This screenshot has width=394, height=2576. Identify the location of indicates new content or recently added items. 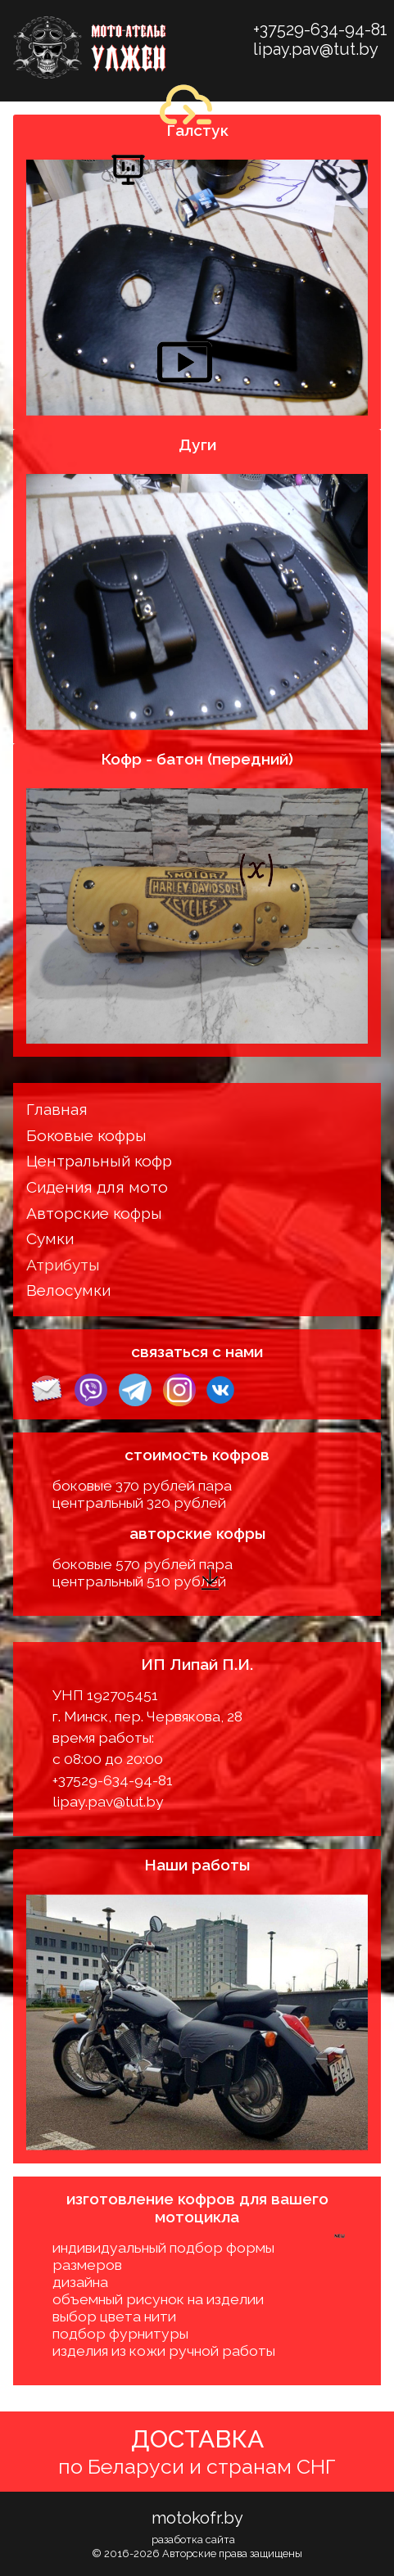
(339, 2235).